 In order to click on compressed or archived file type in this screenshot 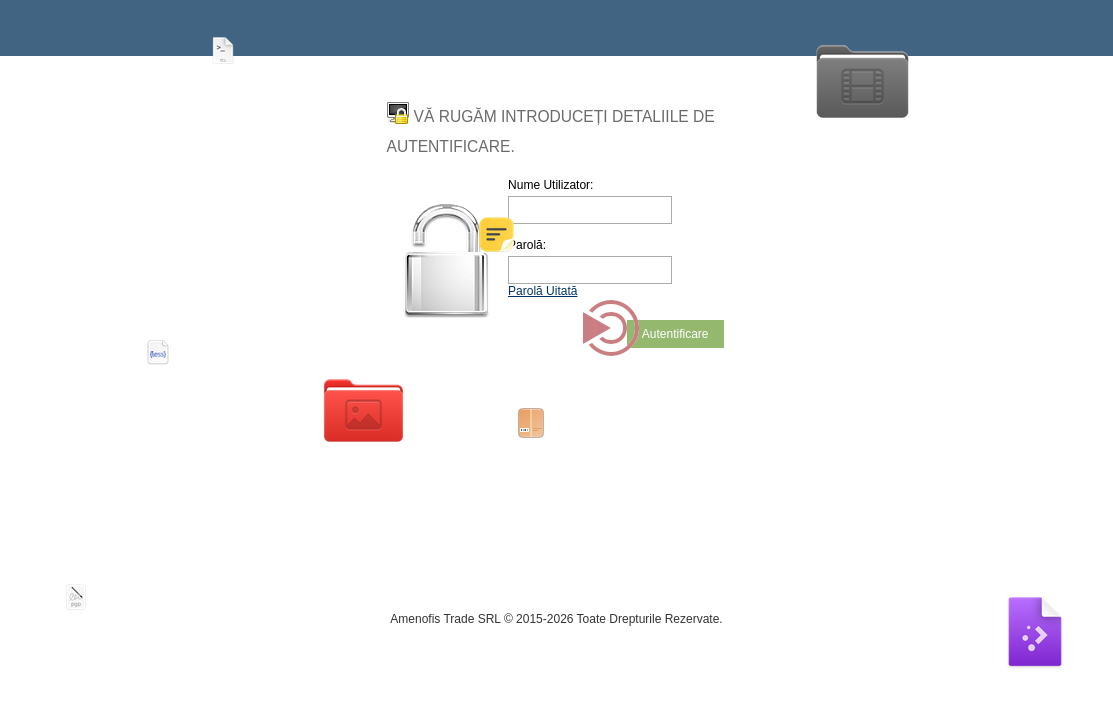, I will do `click(531, 423)`.